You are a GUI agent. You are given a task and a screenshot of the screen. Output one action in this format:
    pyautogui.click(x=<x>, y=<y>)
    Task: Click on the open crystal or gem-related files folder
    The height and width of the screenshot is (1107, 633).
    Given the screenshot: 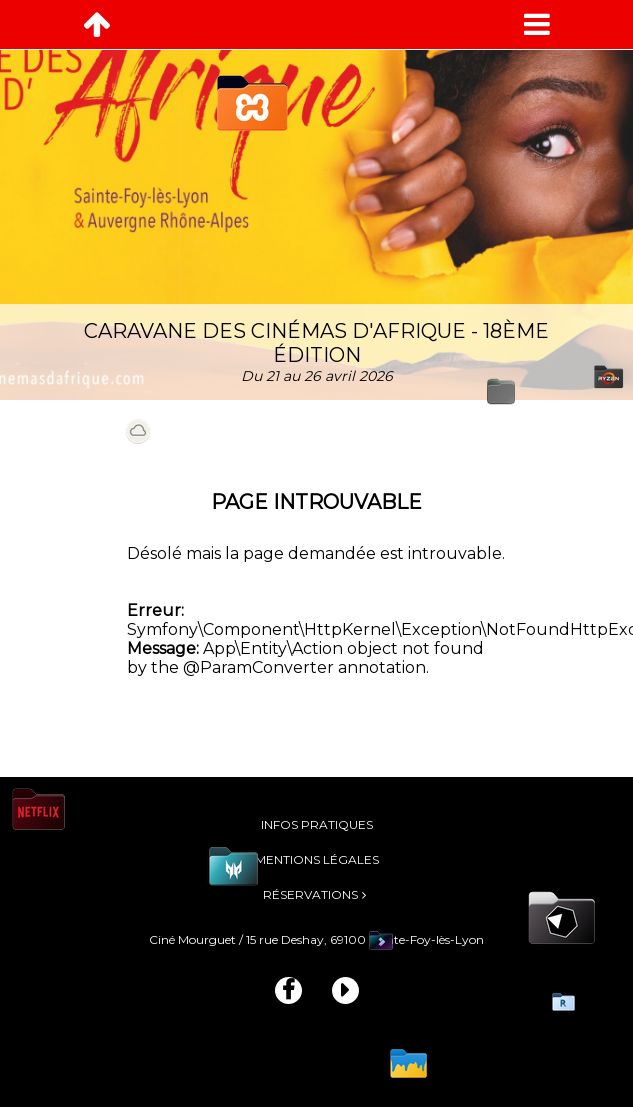 What is the action you would take?
    pyautogui.click(x=561, y=919)
    